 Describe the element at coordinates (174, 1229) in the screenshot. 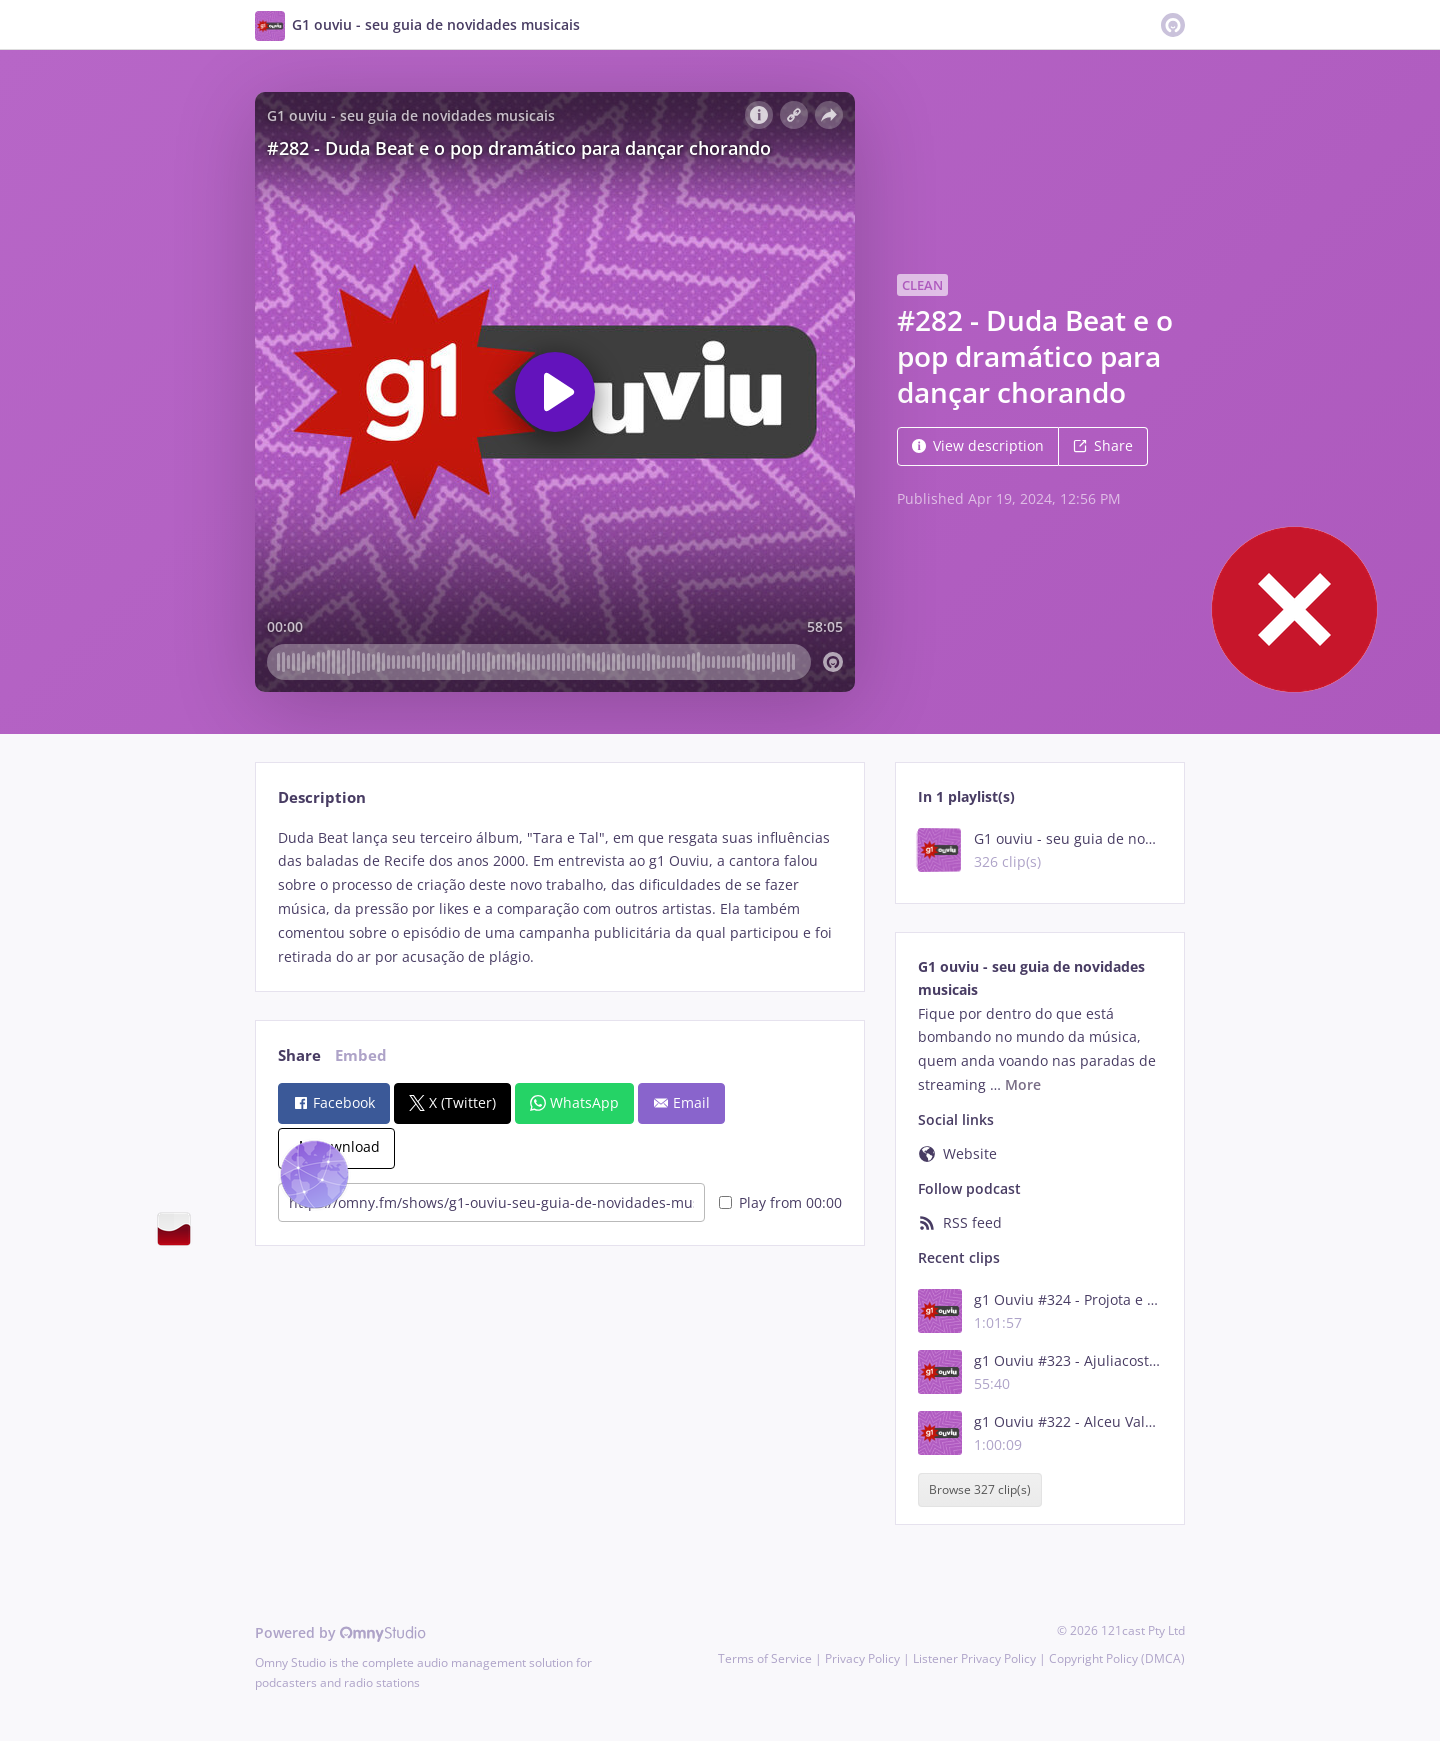

I see `open wine application for running windows programs` at that location.